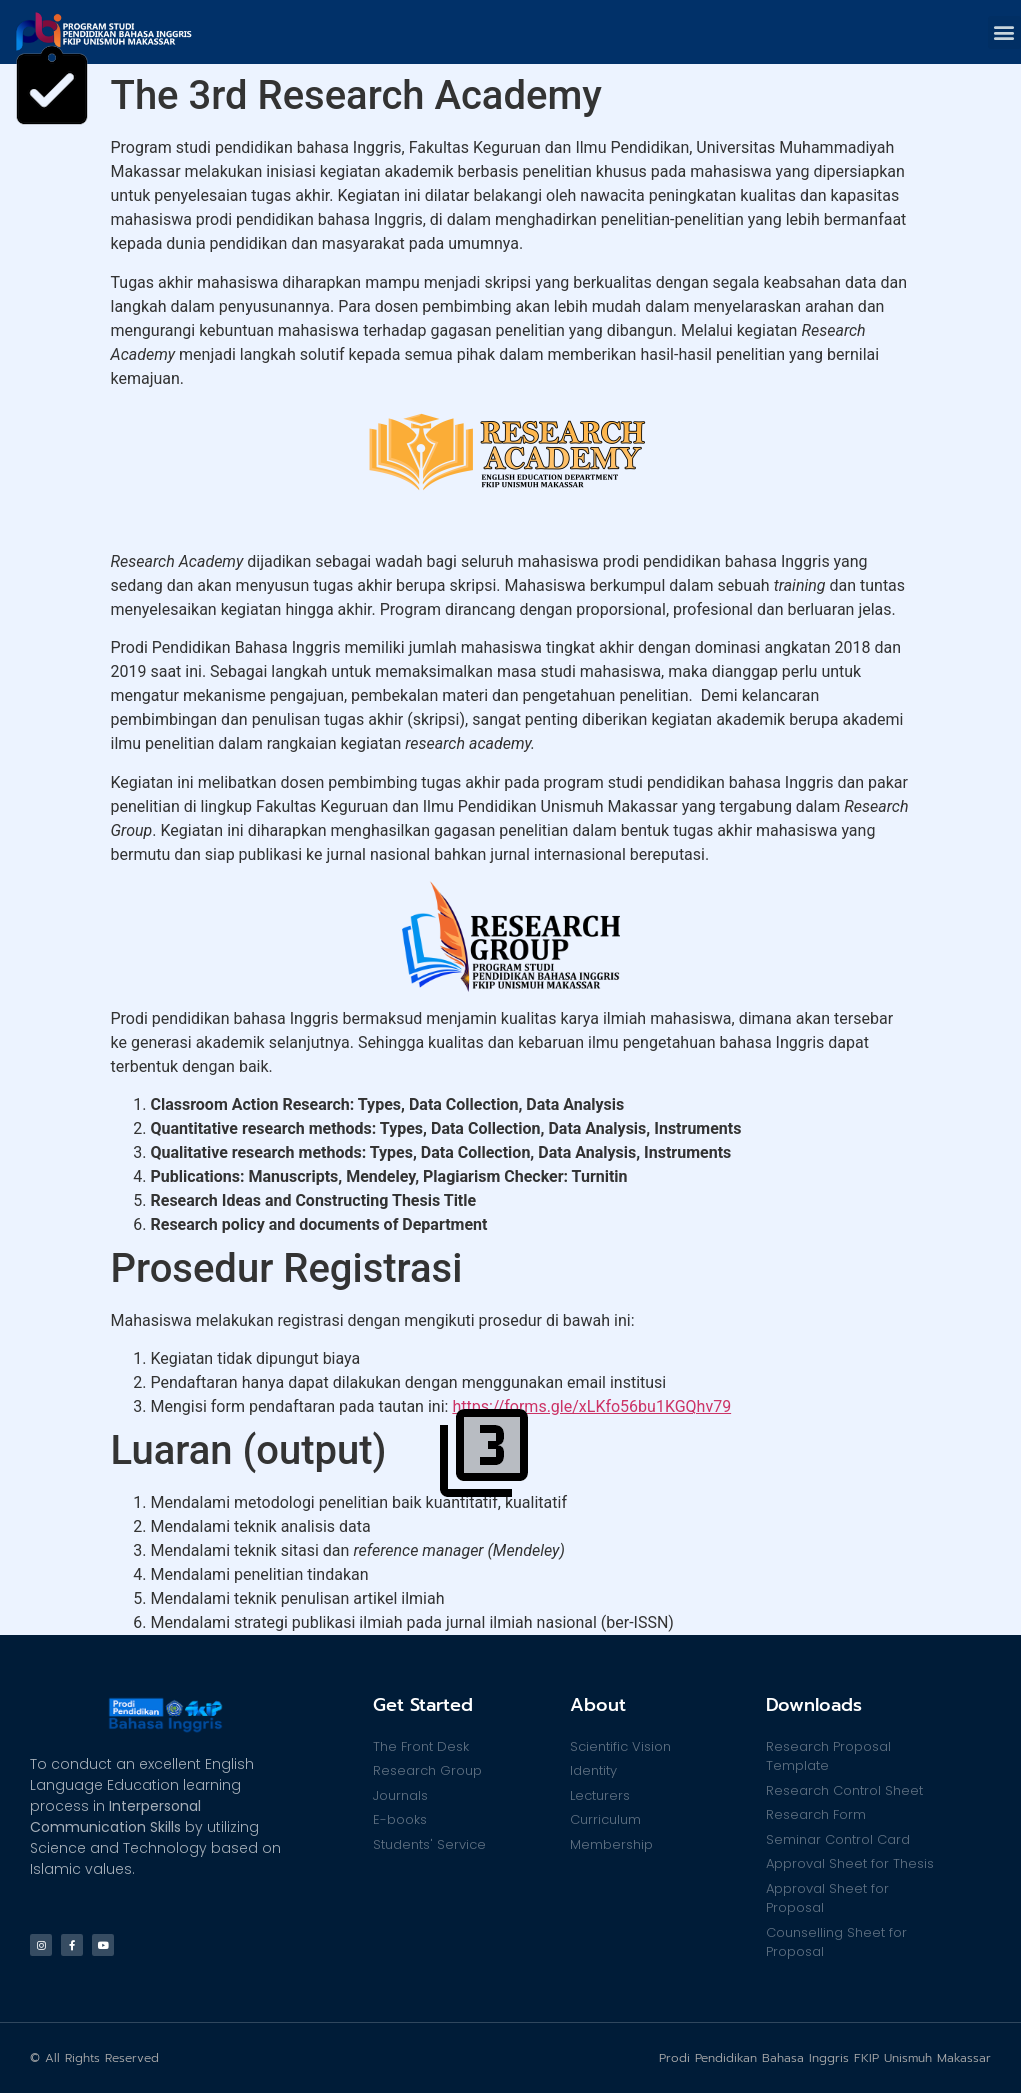  I want to click on view completed tasks or assignments, so click(52, 89).